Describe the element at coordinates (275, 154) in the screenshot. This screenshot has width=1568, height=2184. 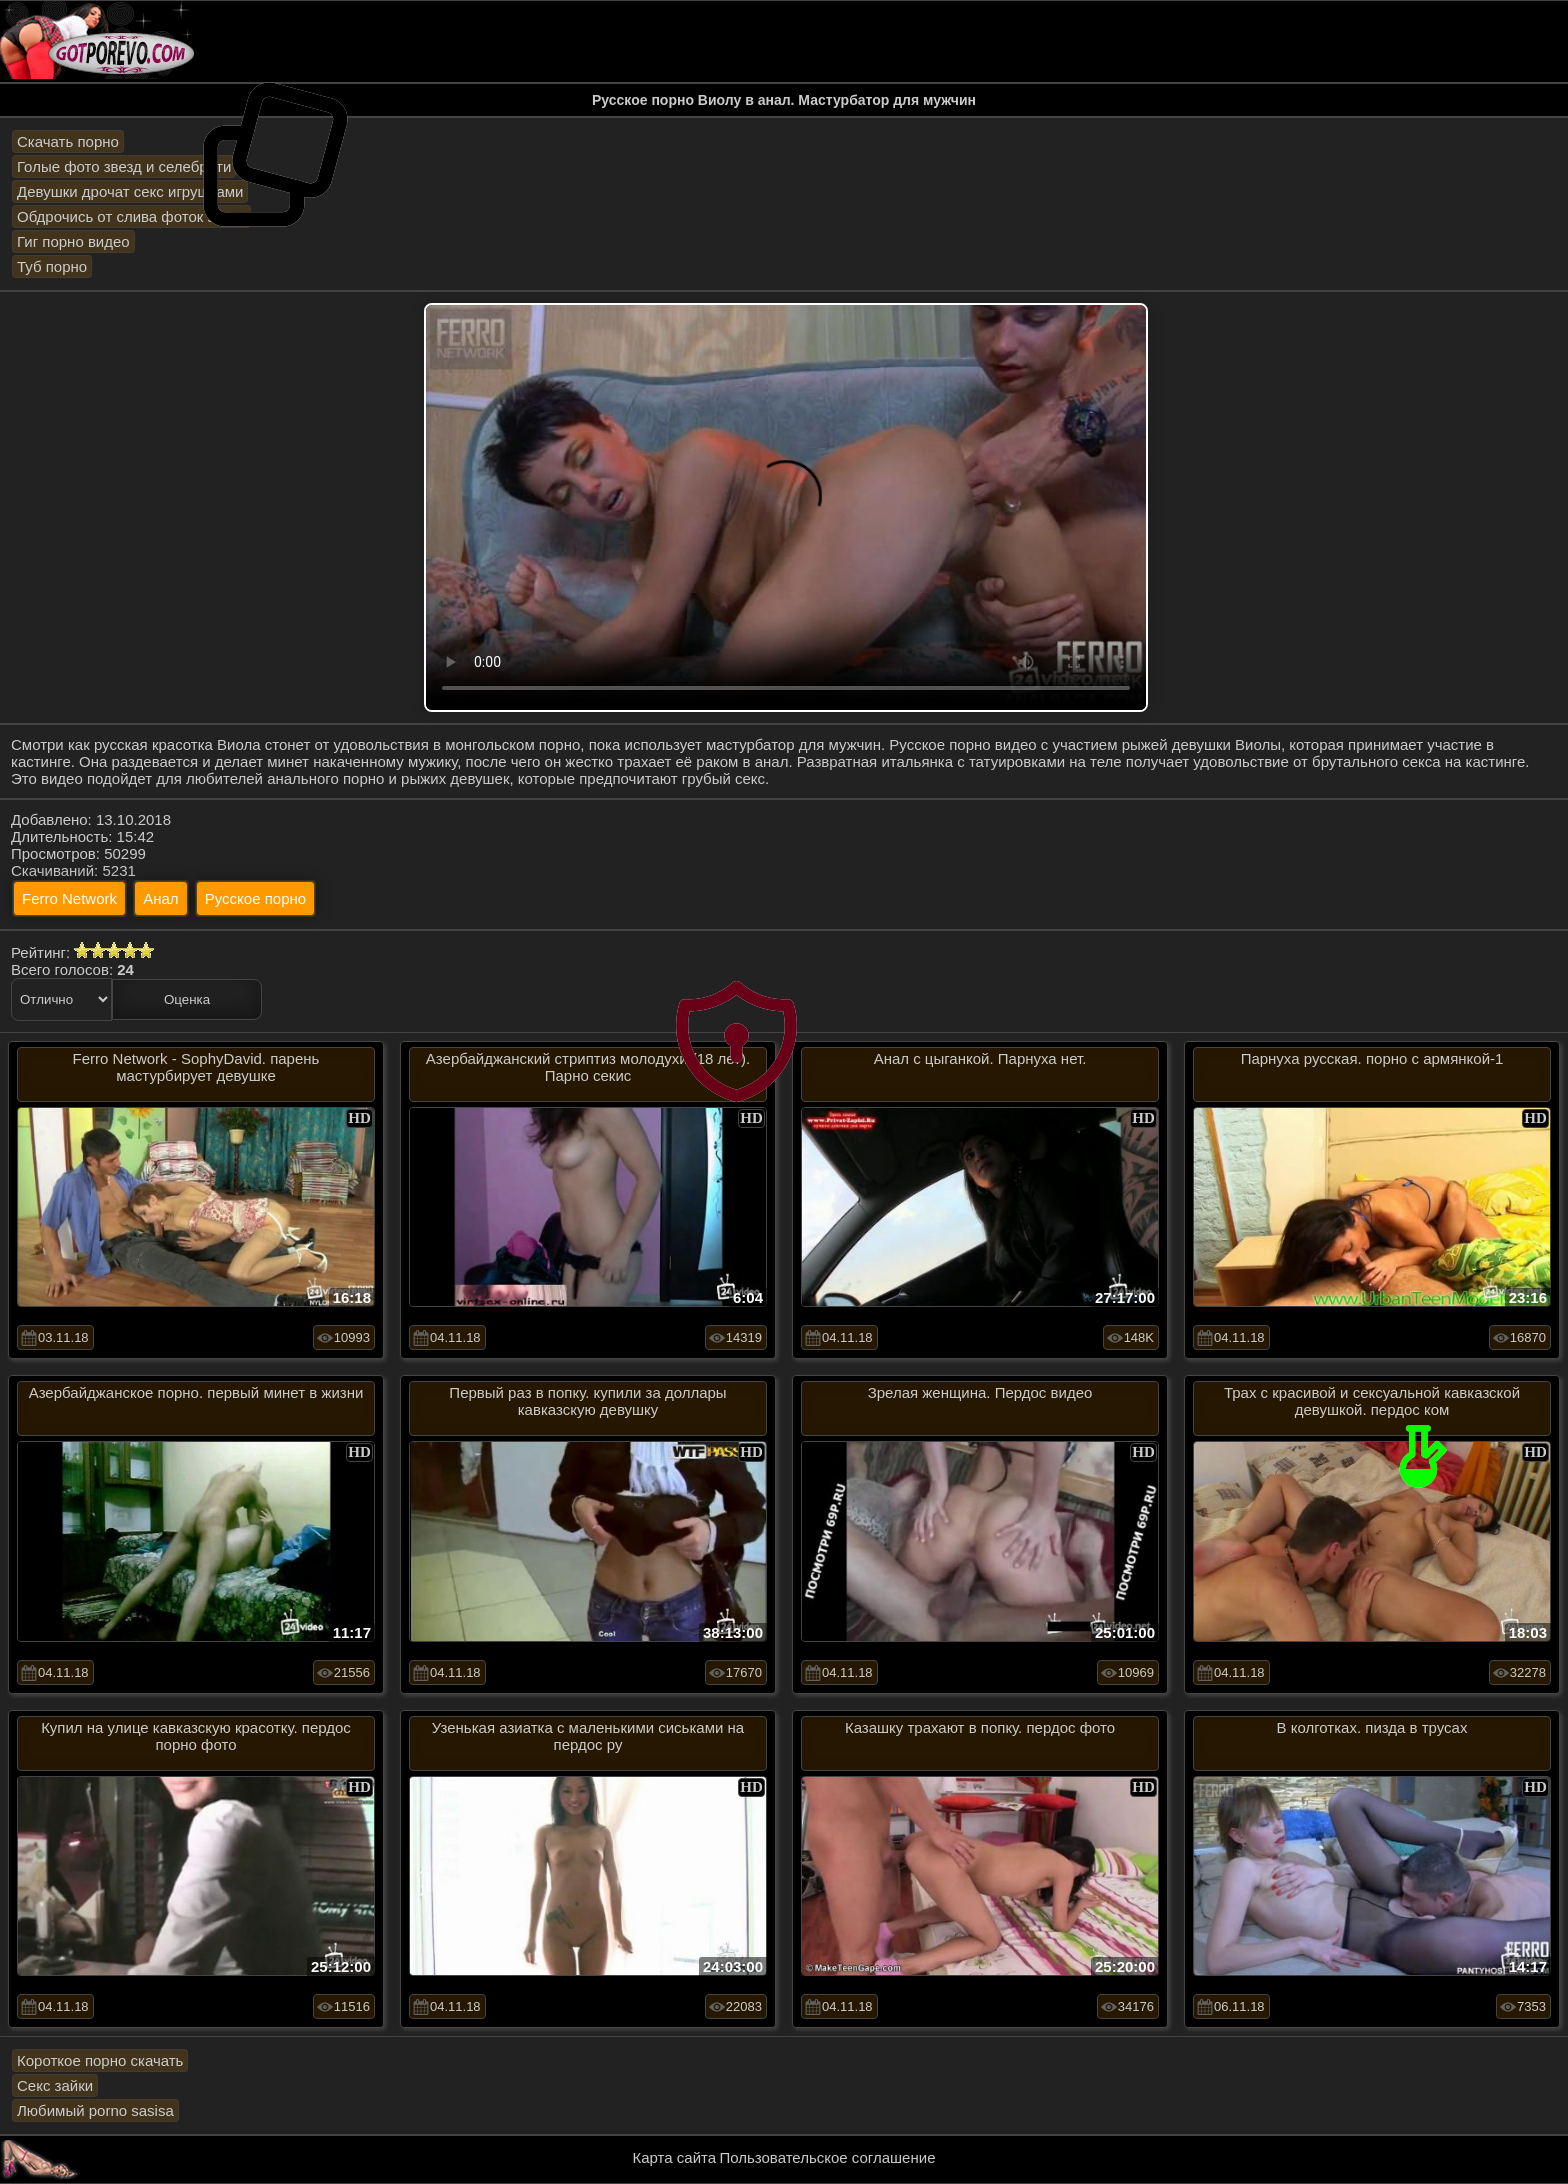
I see `swipe to switch between cards or items` at that location.